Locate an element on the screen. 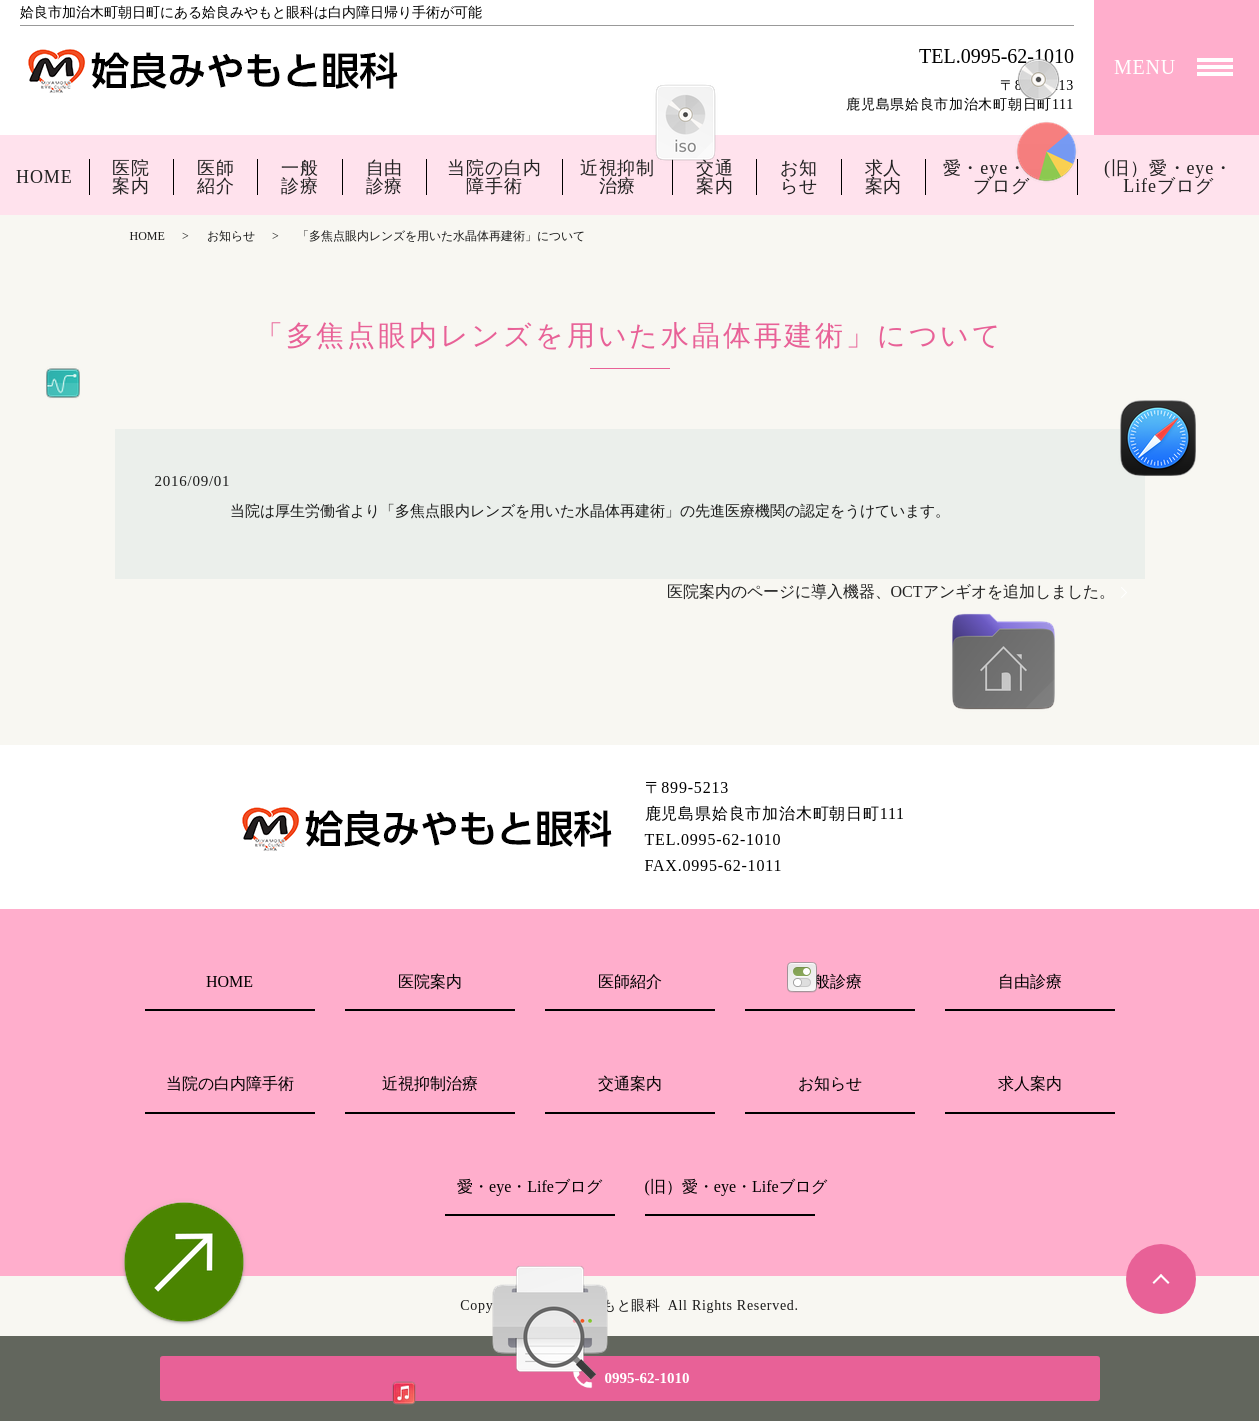 The width and height of the screenshot is (1259, 1421). preview document before printing is located at coordinates (550, 1319).